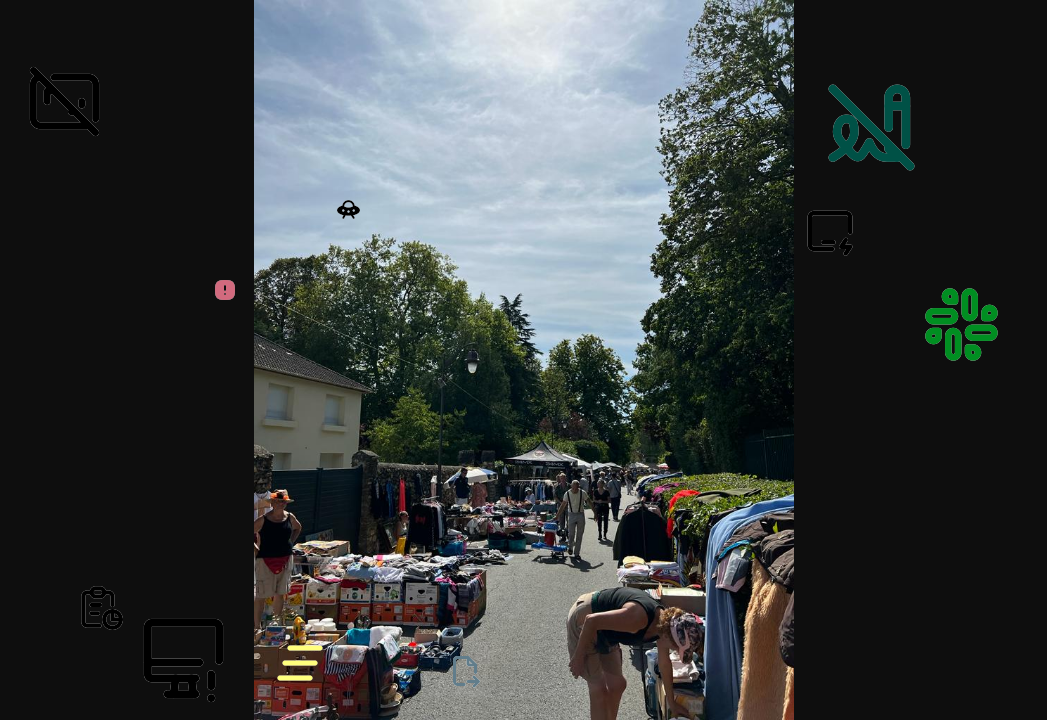  I want to click on access sci-fi or space-themed content, so click(348, 209).